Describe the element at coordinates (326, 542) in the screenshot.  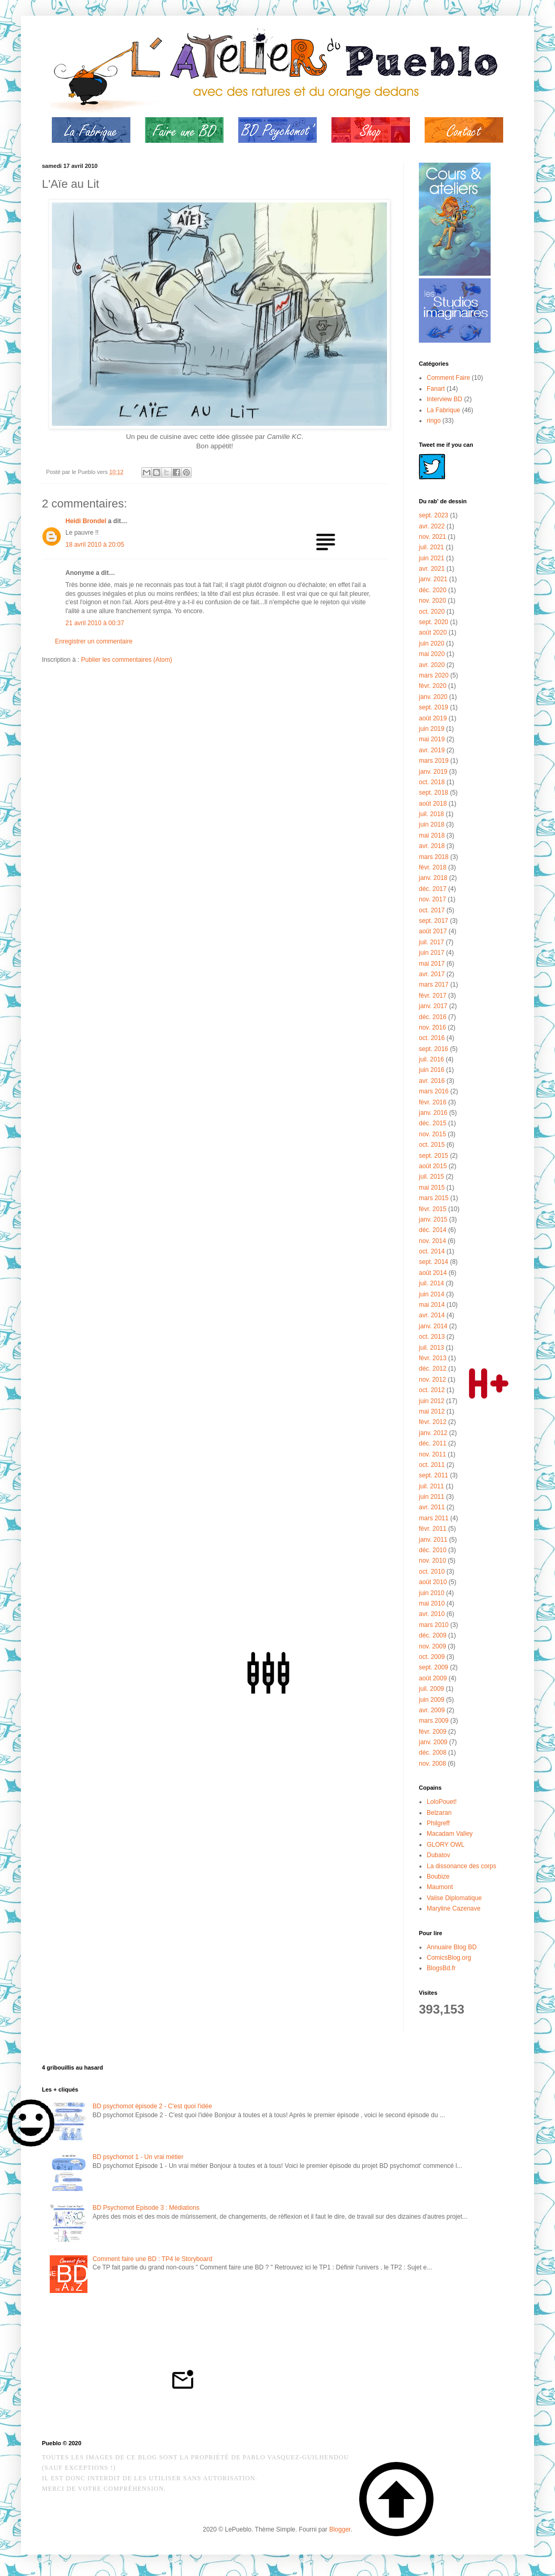
I see `view document subject or content summary` at that location.